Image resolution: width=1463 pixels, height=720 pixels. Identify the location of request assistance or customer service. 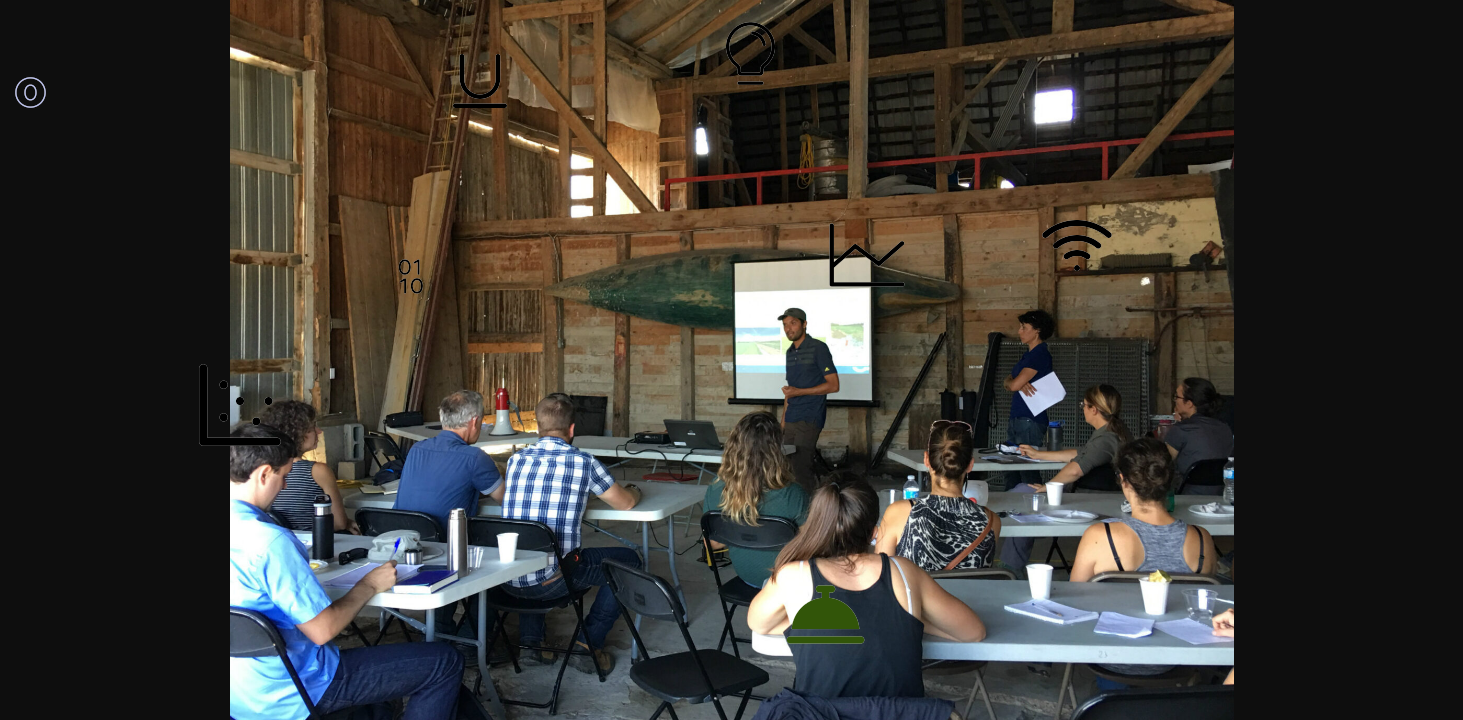
(825, 614).